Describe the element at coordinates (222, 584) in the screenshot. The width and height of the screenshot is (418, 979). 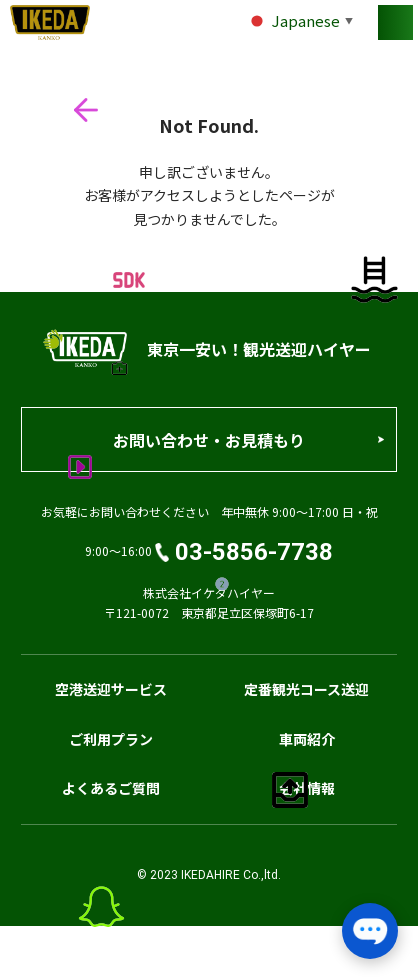
I see `indicates step two in a multi-step process` at that location.